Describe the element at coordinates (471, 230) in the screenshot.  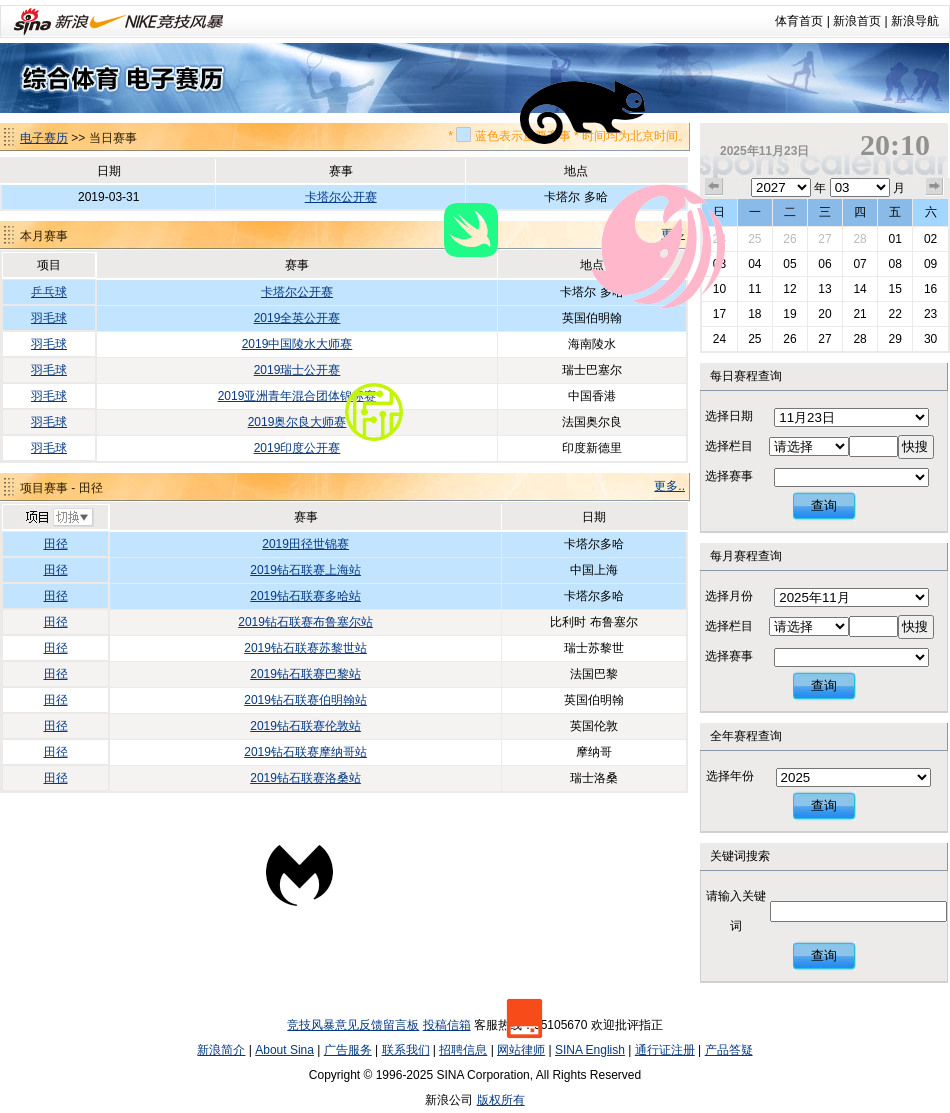
I see `Swift programming language logo` at that location.